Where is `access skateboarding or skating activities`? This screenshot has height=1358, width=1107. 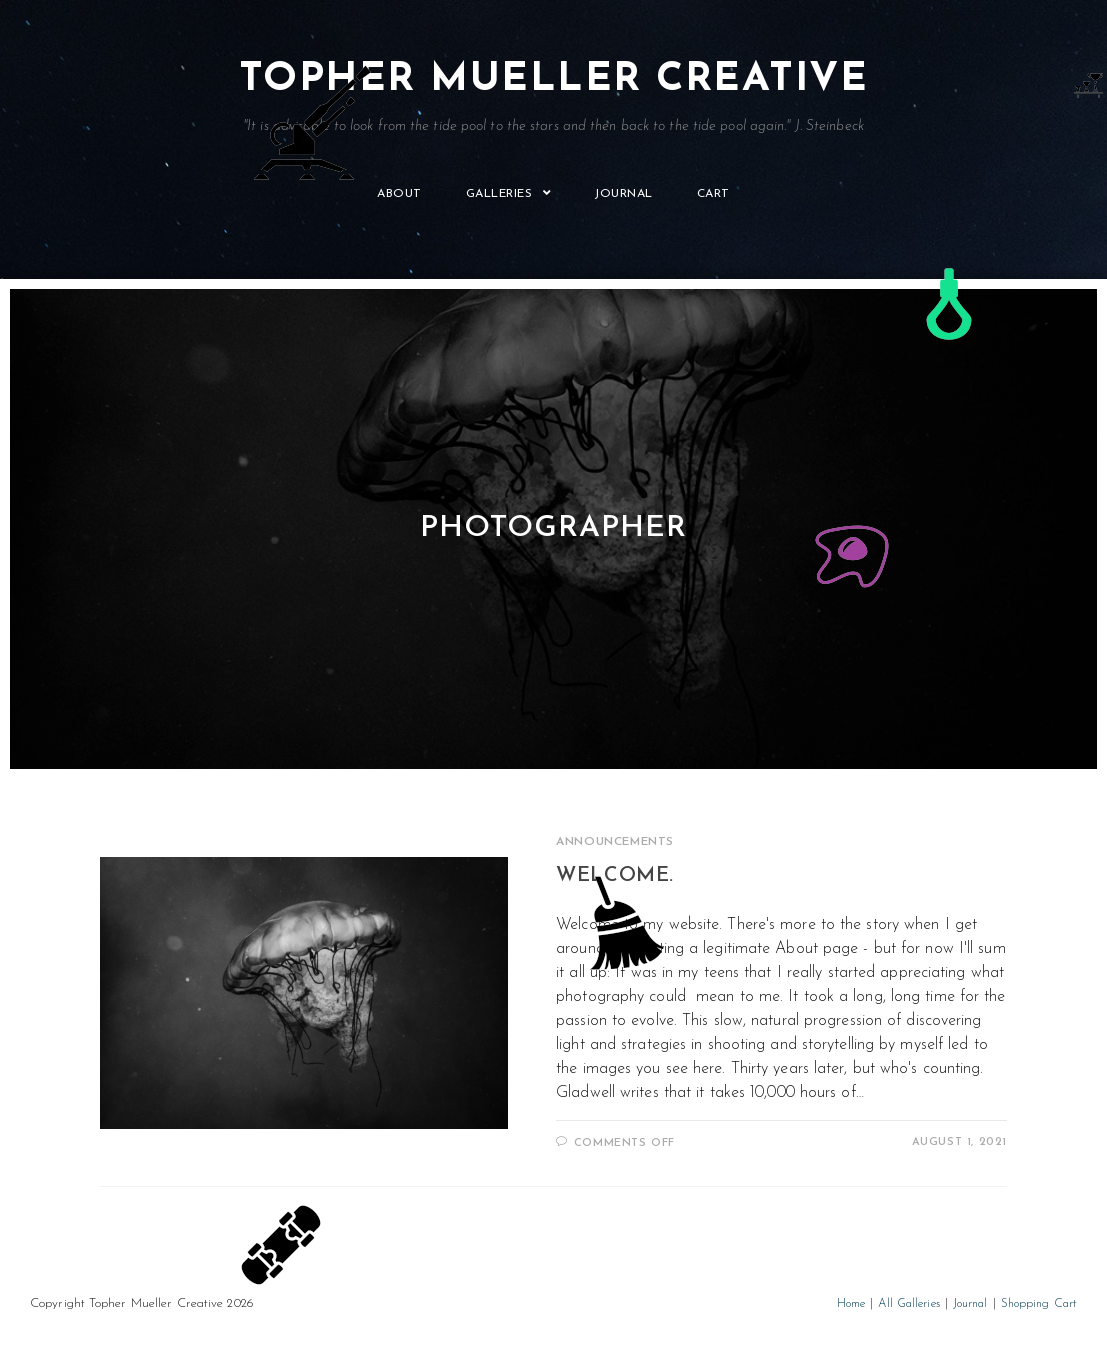
access skateboarding or skating activities is located at coordinates (281, 1245).